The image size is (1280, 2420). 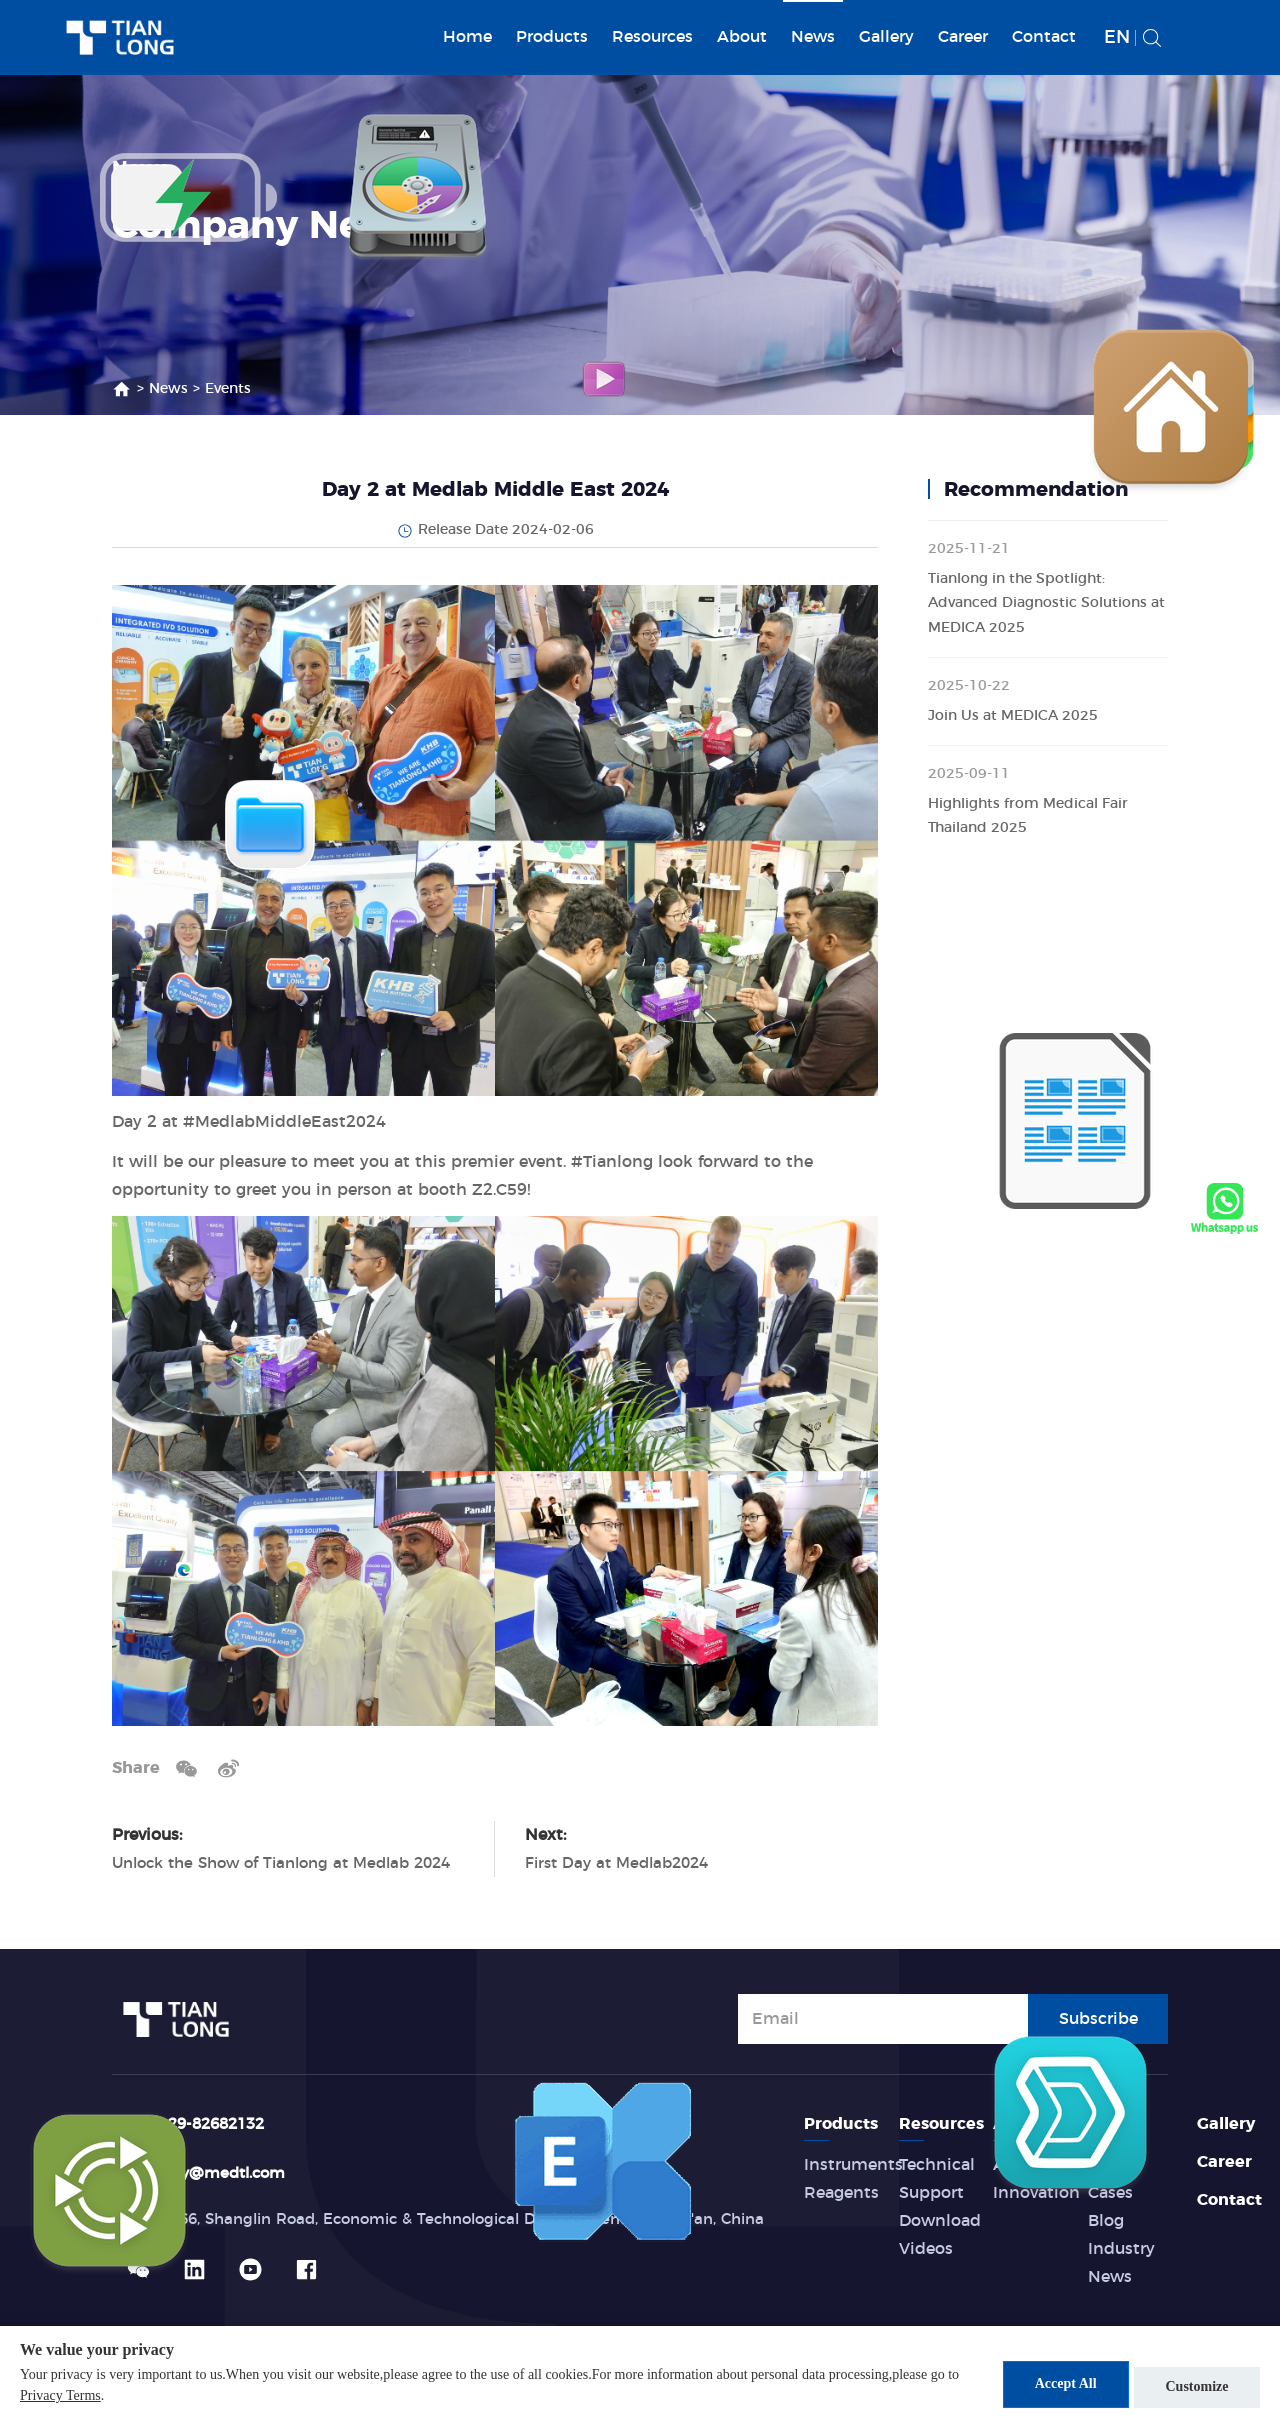 What do you see at coordinates (1070, 2112) in the screenshot?
I see `open synology drive cloud storage app` at bounding box center [1070, 2112].